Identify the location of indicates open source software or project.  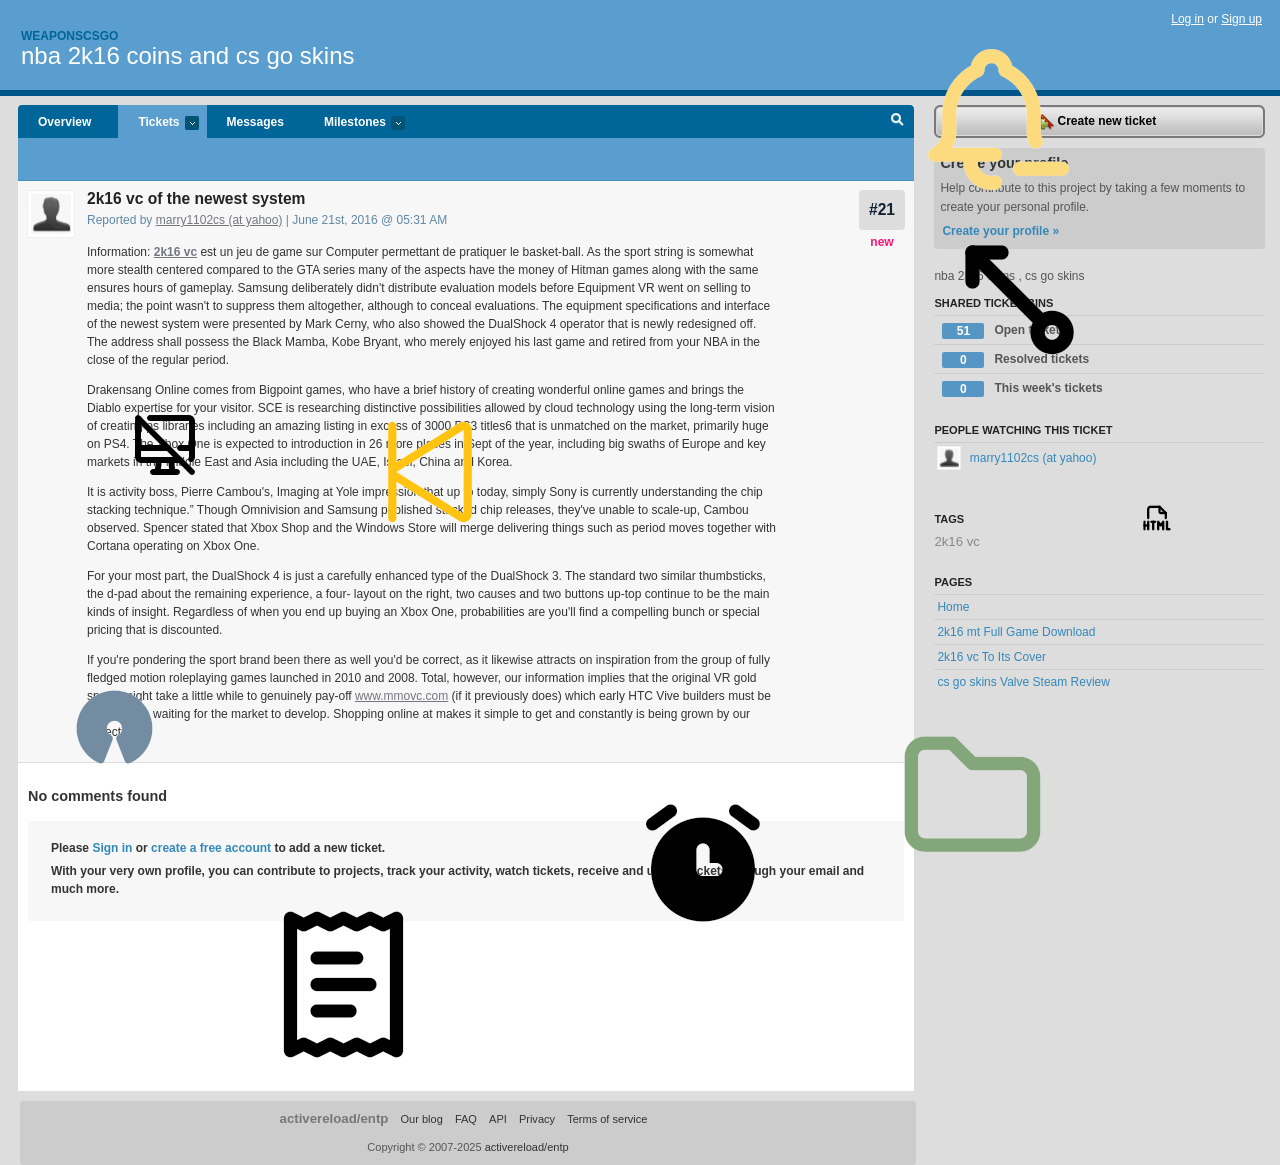
(114, 728).